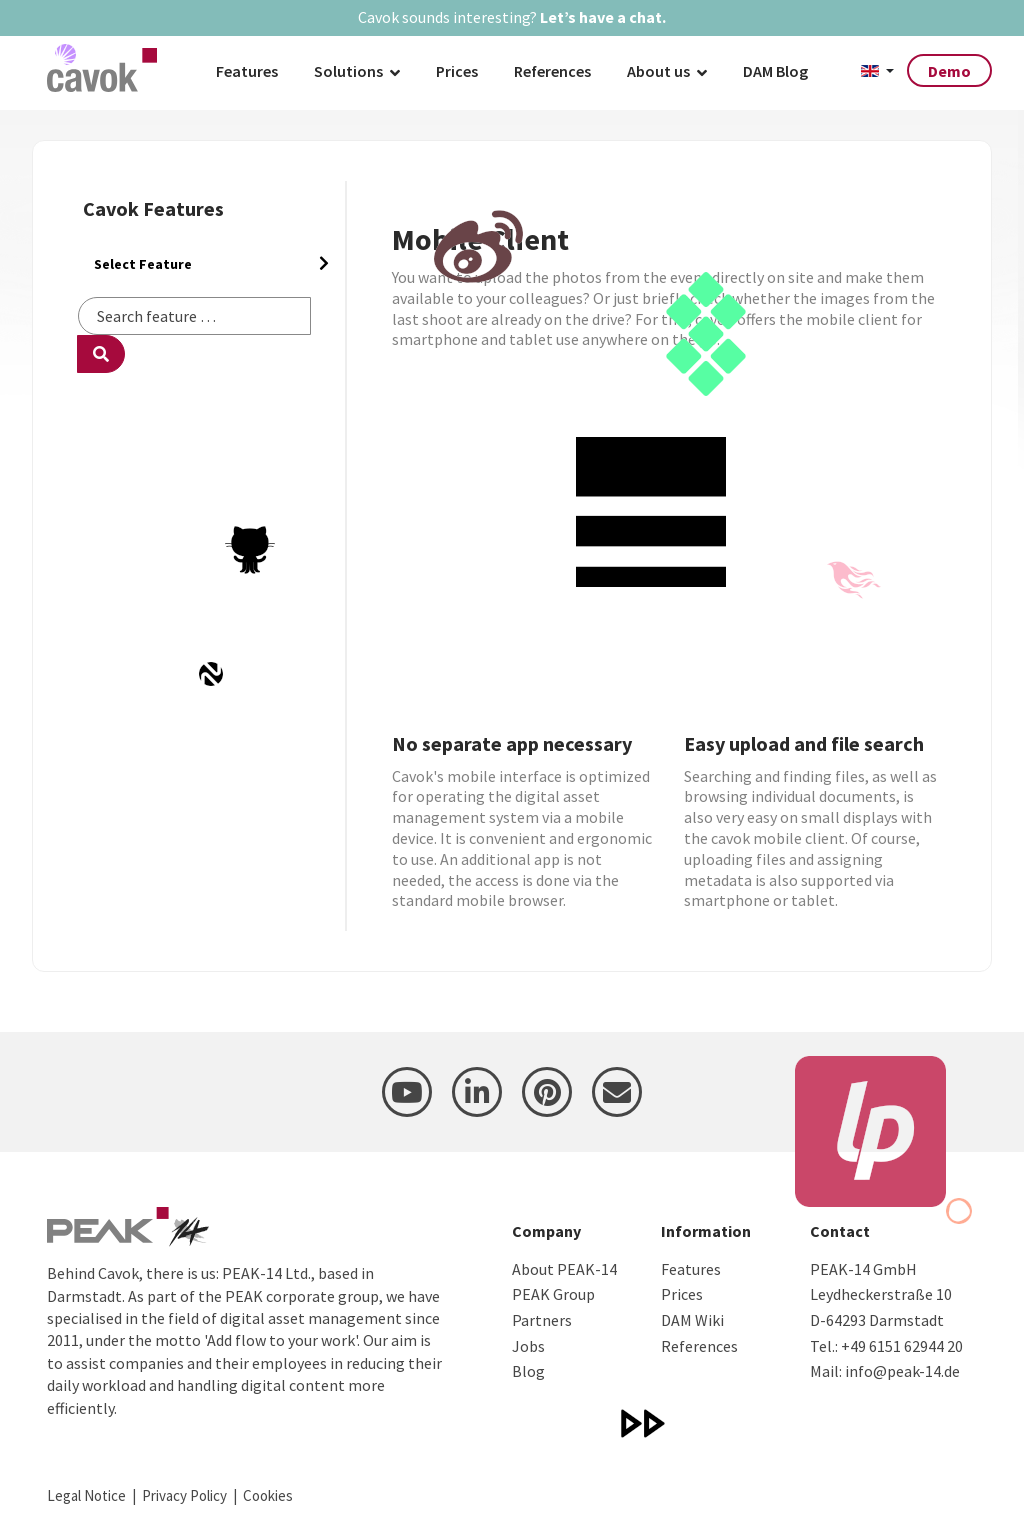 This screenshot has width=1024, height=1520. Describe the element at coordinates (65, 54) in the screenshot. I see `apache solr search platform logo` at that location.